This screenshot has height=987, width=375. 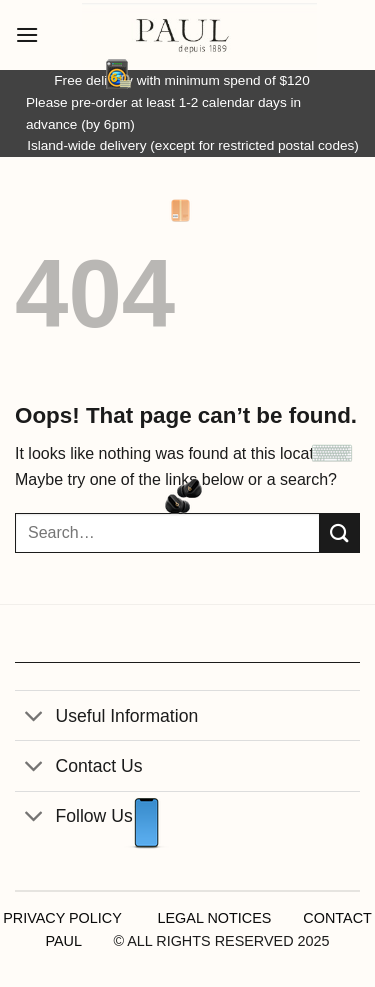 What do you see at coordinates (332, 453) in the screenshot?
I see `connect to a bluetooth keyboard` at bounding box center [332, 453].